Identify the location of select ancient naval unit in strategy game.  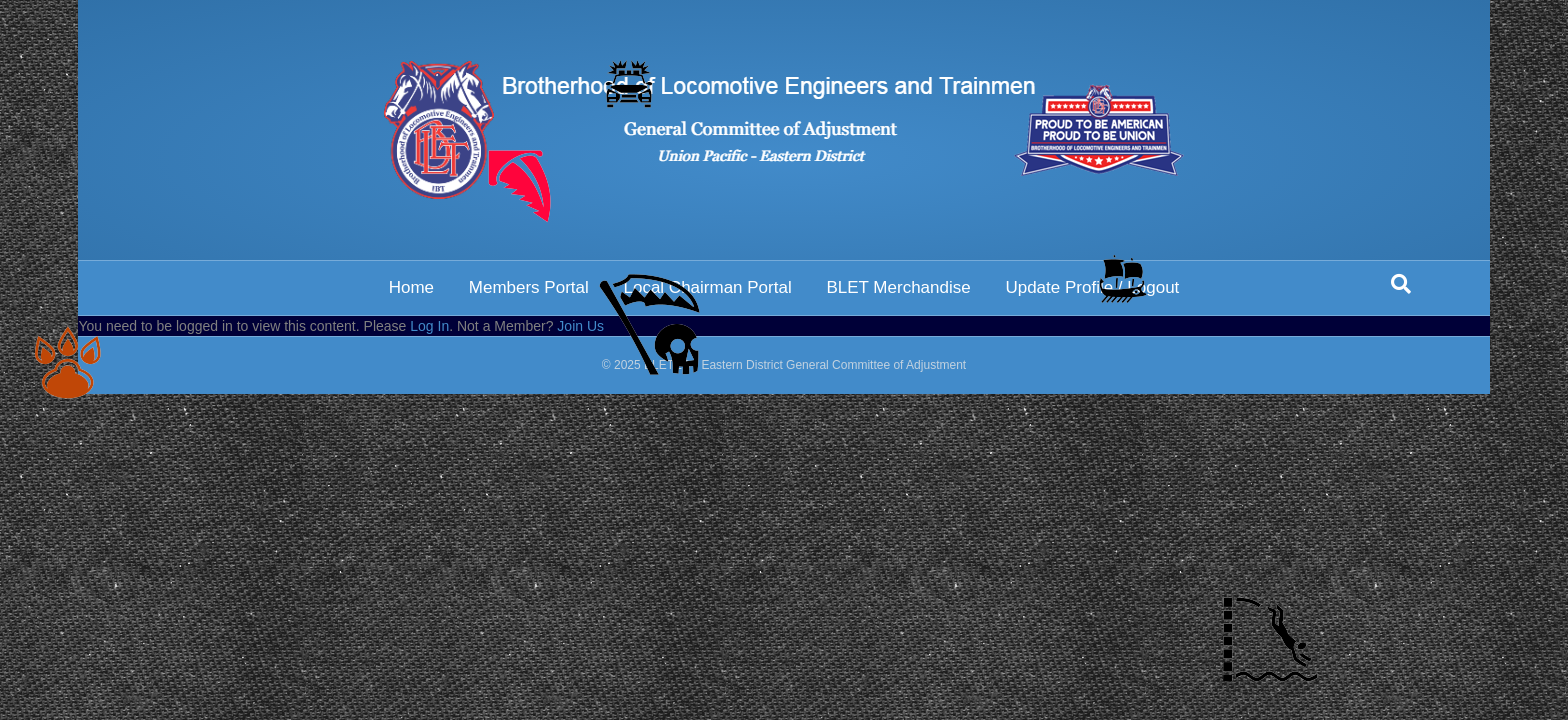
(1123, 279).